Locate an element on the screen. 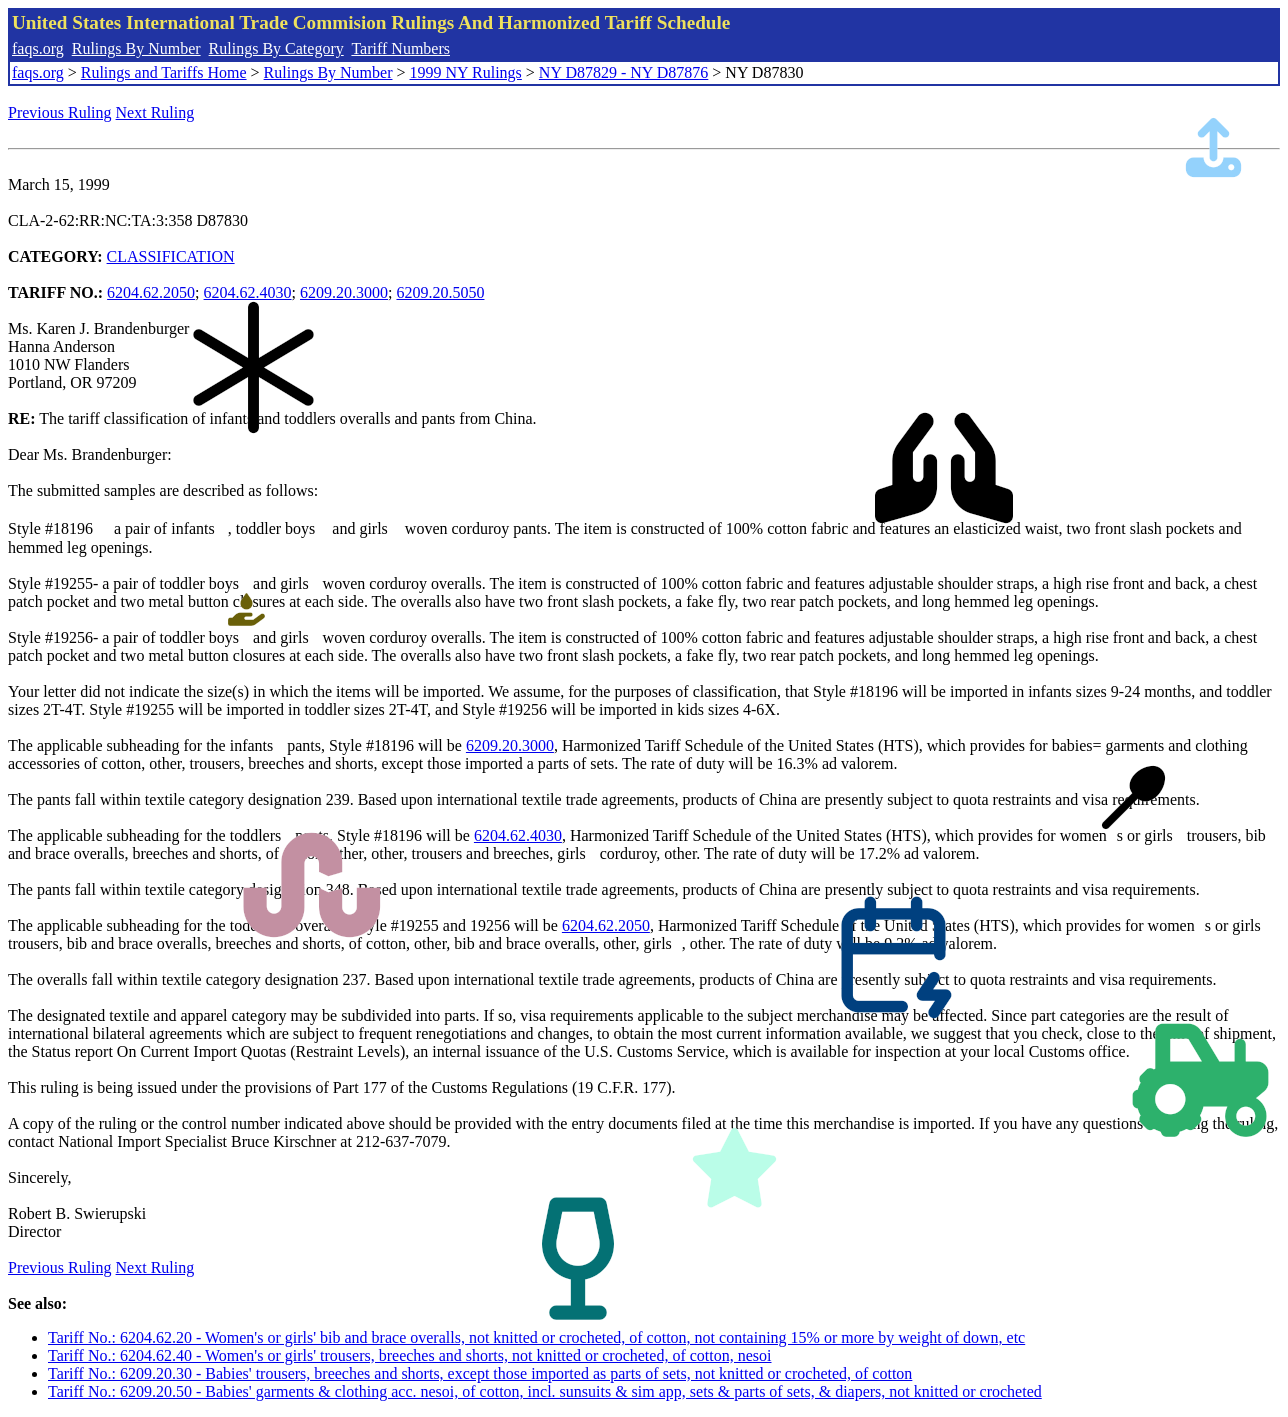 Image resolution: width=1288 pixels, height=1417 pixels. access farming or agricultural features is located at coordinates (1200, 1076).